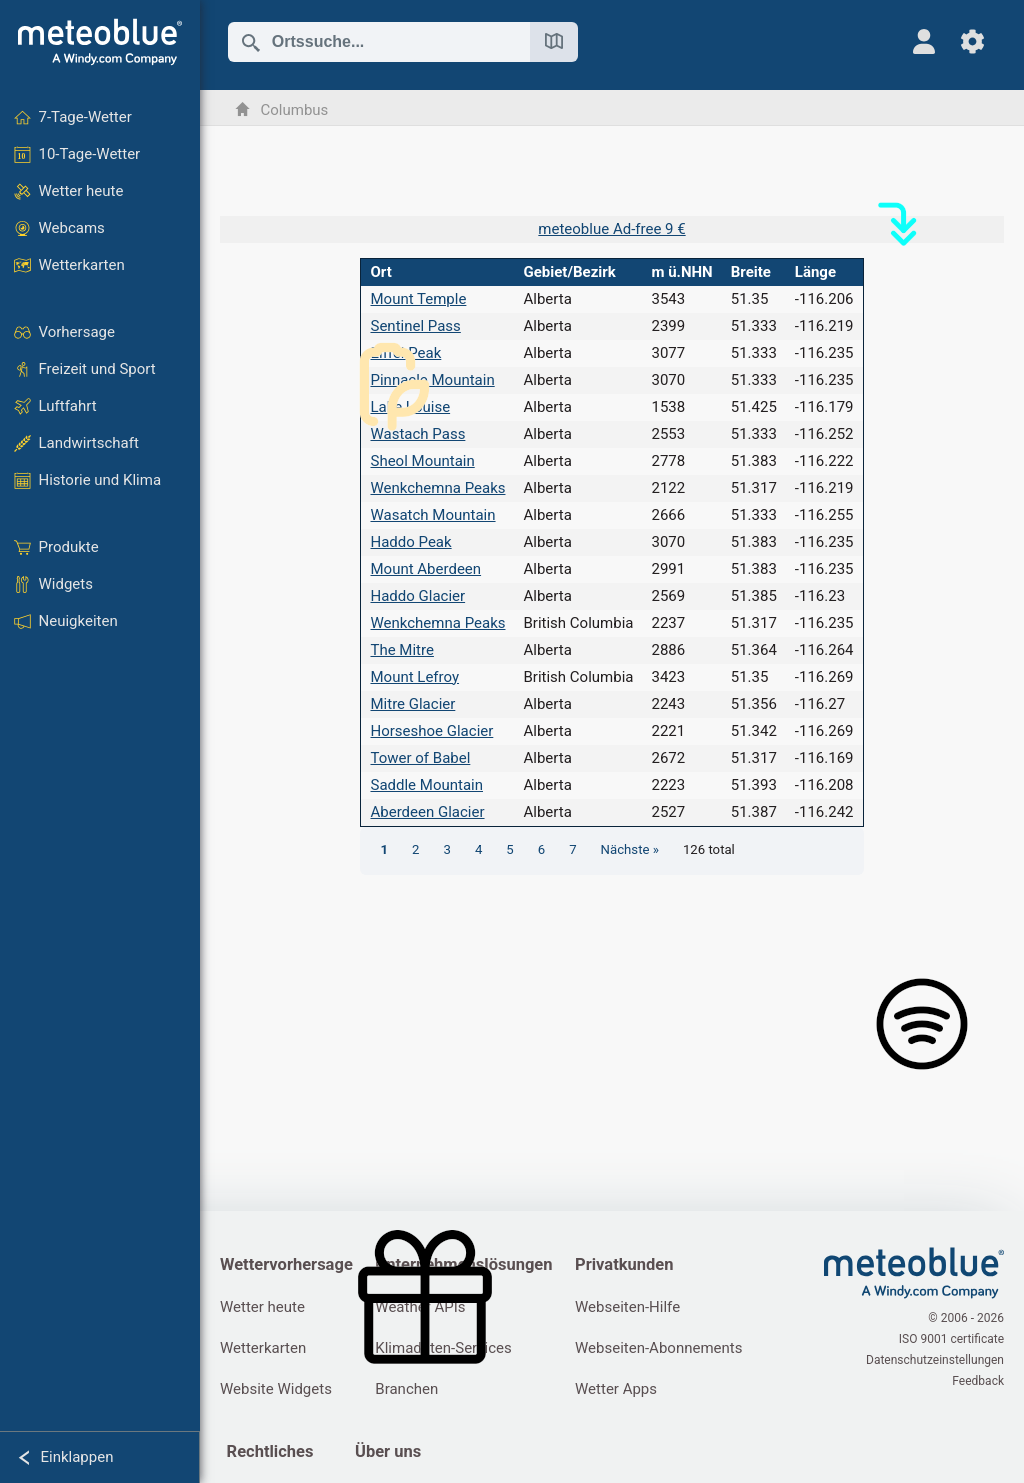 The width and height of the screenshot is (1024, 1483). Describe the element at coordinates (387, 384) in the screenshot. I see `battery eco mode enabled` at that location.